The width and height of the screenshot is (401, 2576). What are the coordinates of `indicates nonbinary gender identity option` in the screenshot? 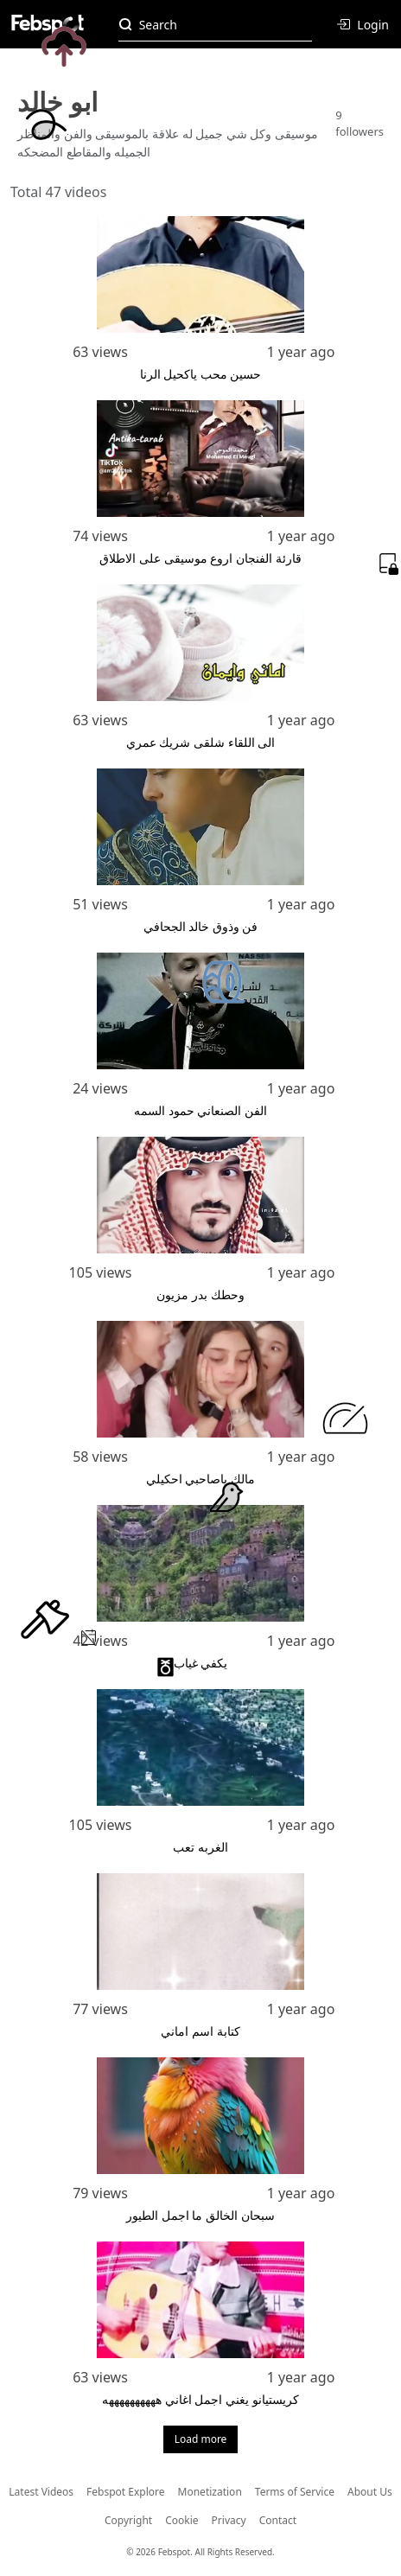 It's located at (165, 1667).